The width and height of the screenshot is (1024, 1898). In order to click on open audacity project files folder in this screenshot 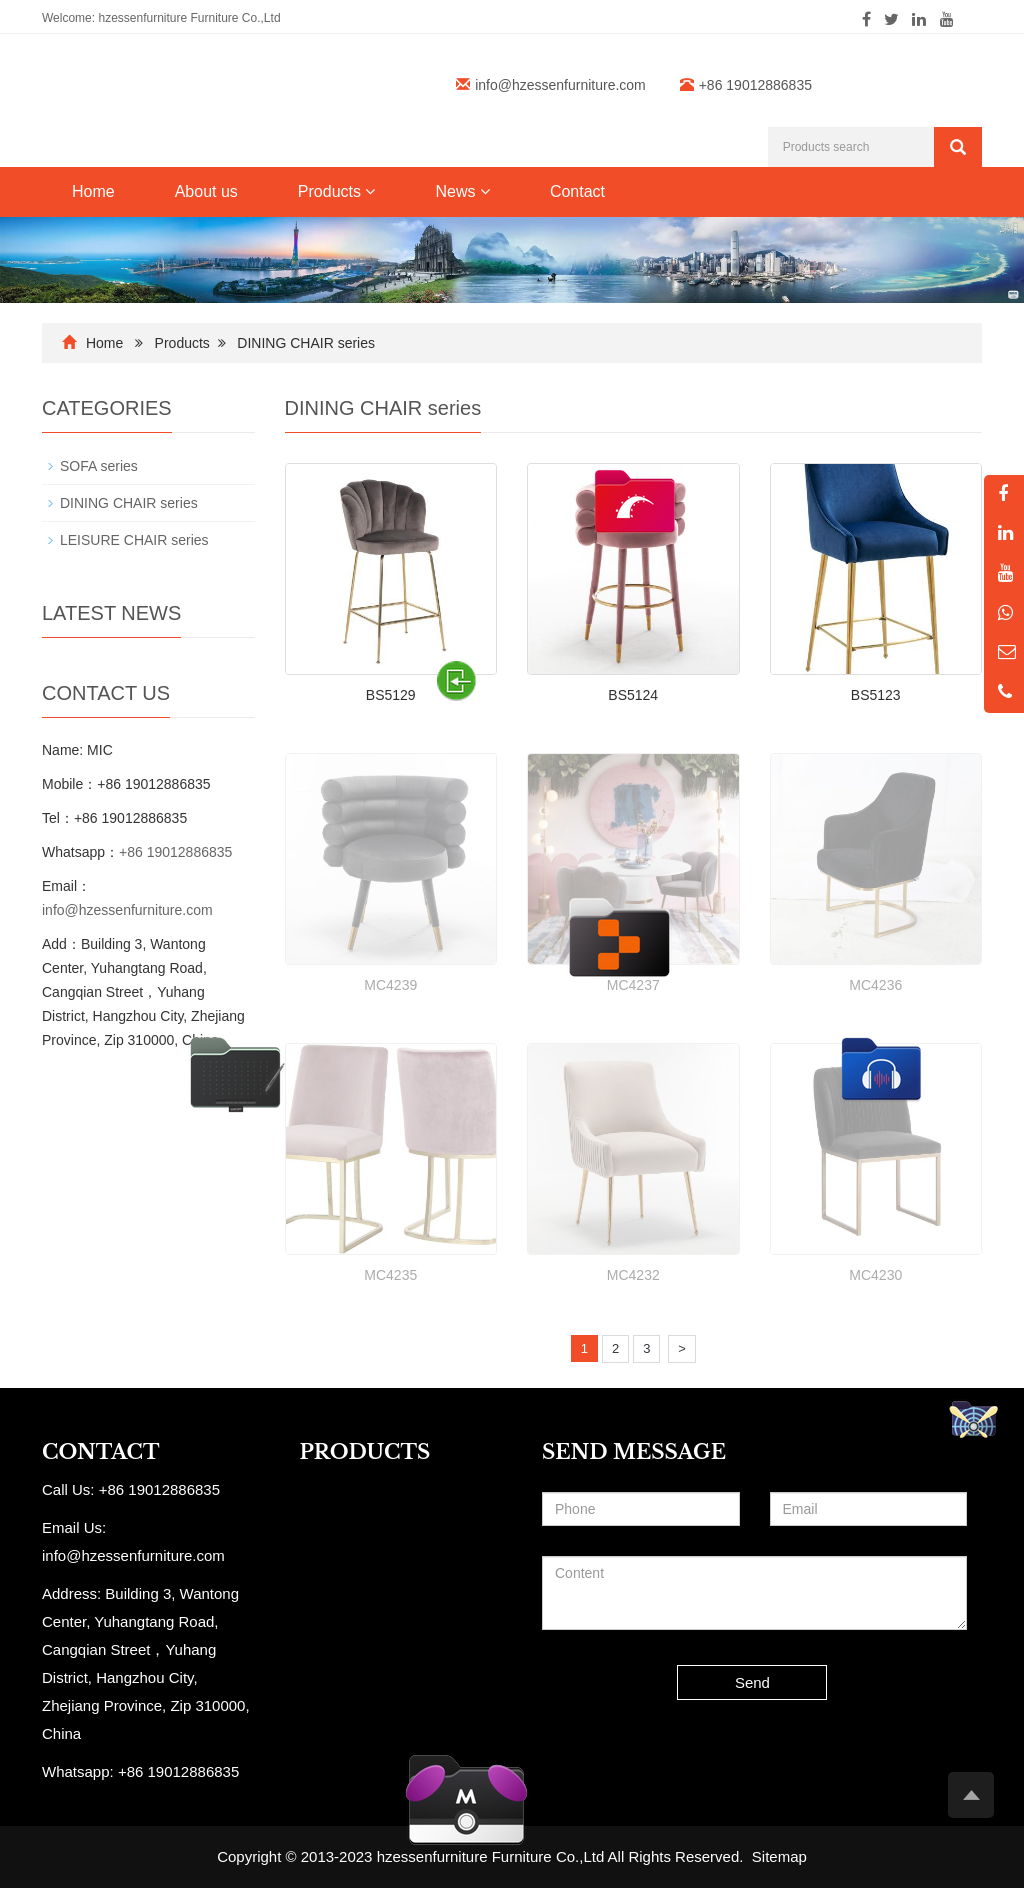, I will do `click(881, 1071)`.